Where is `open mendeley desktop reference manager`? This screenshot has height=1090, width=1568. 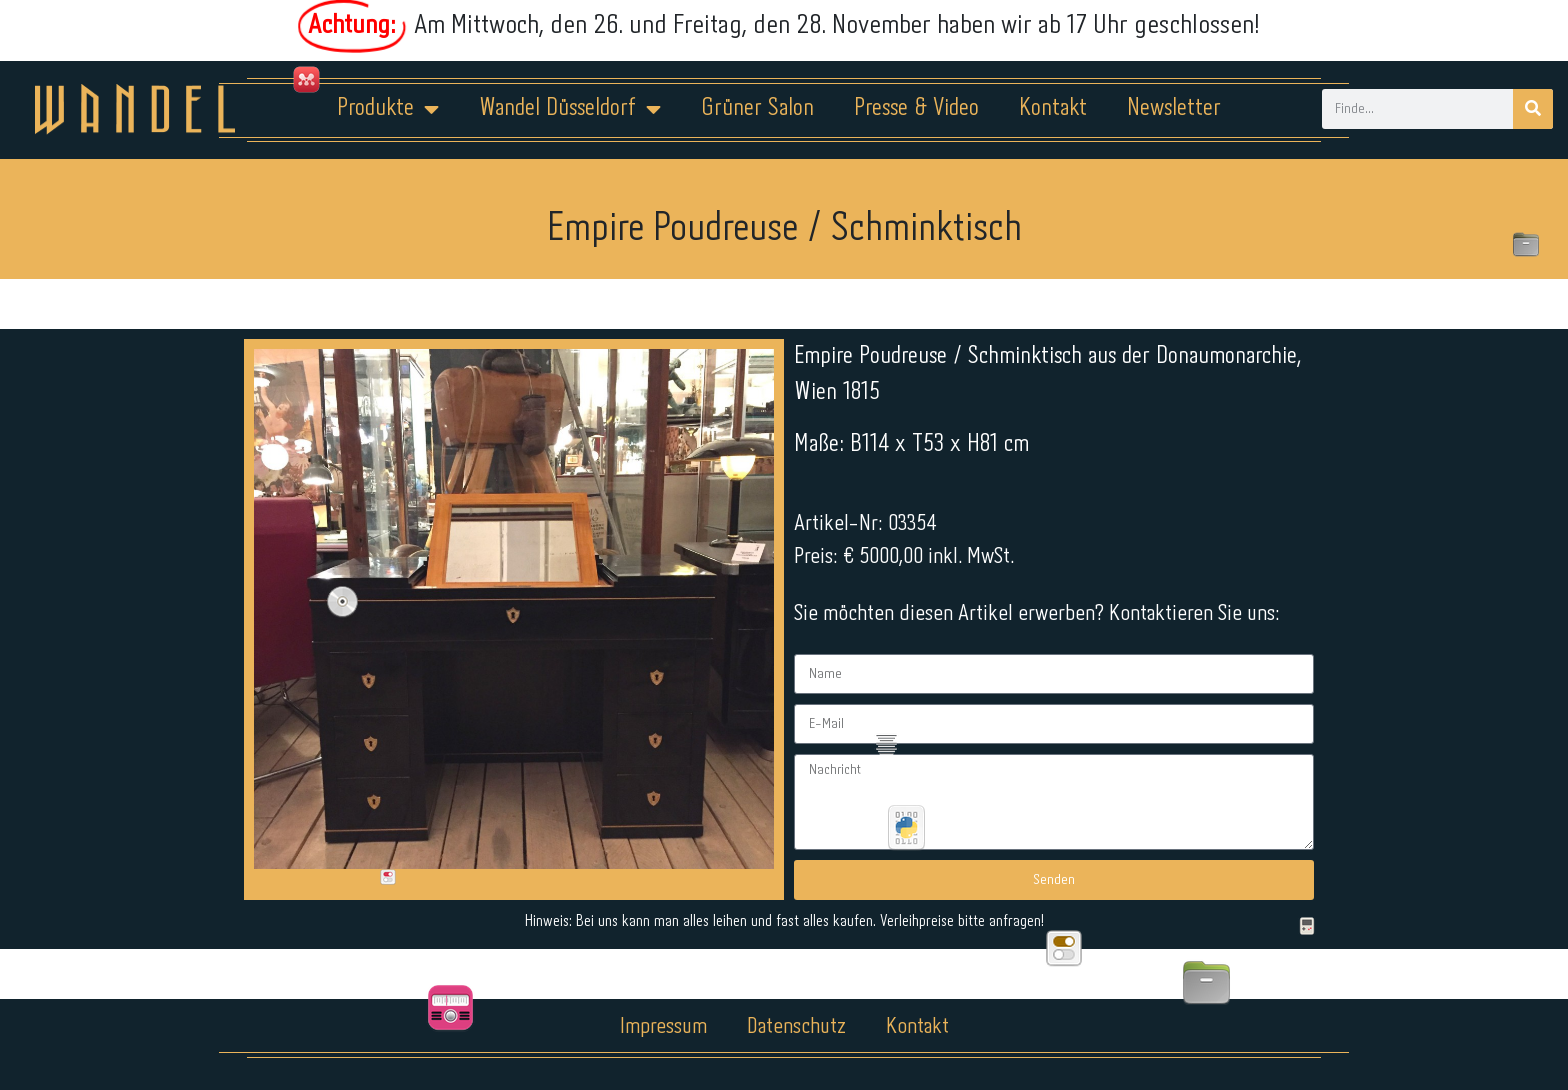 open mendeley desktop reference manager is located at coordinates (306, 79).